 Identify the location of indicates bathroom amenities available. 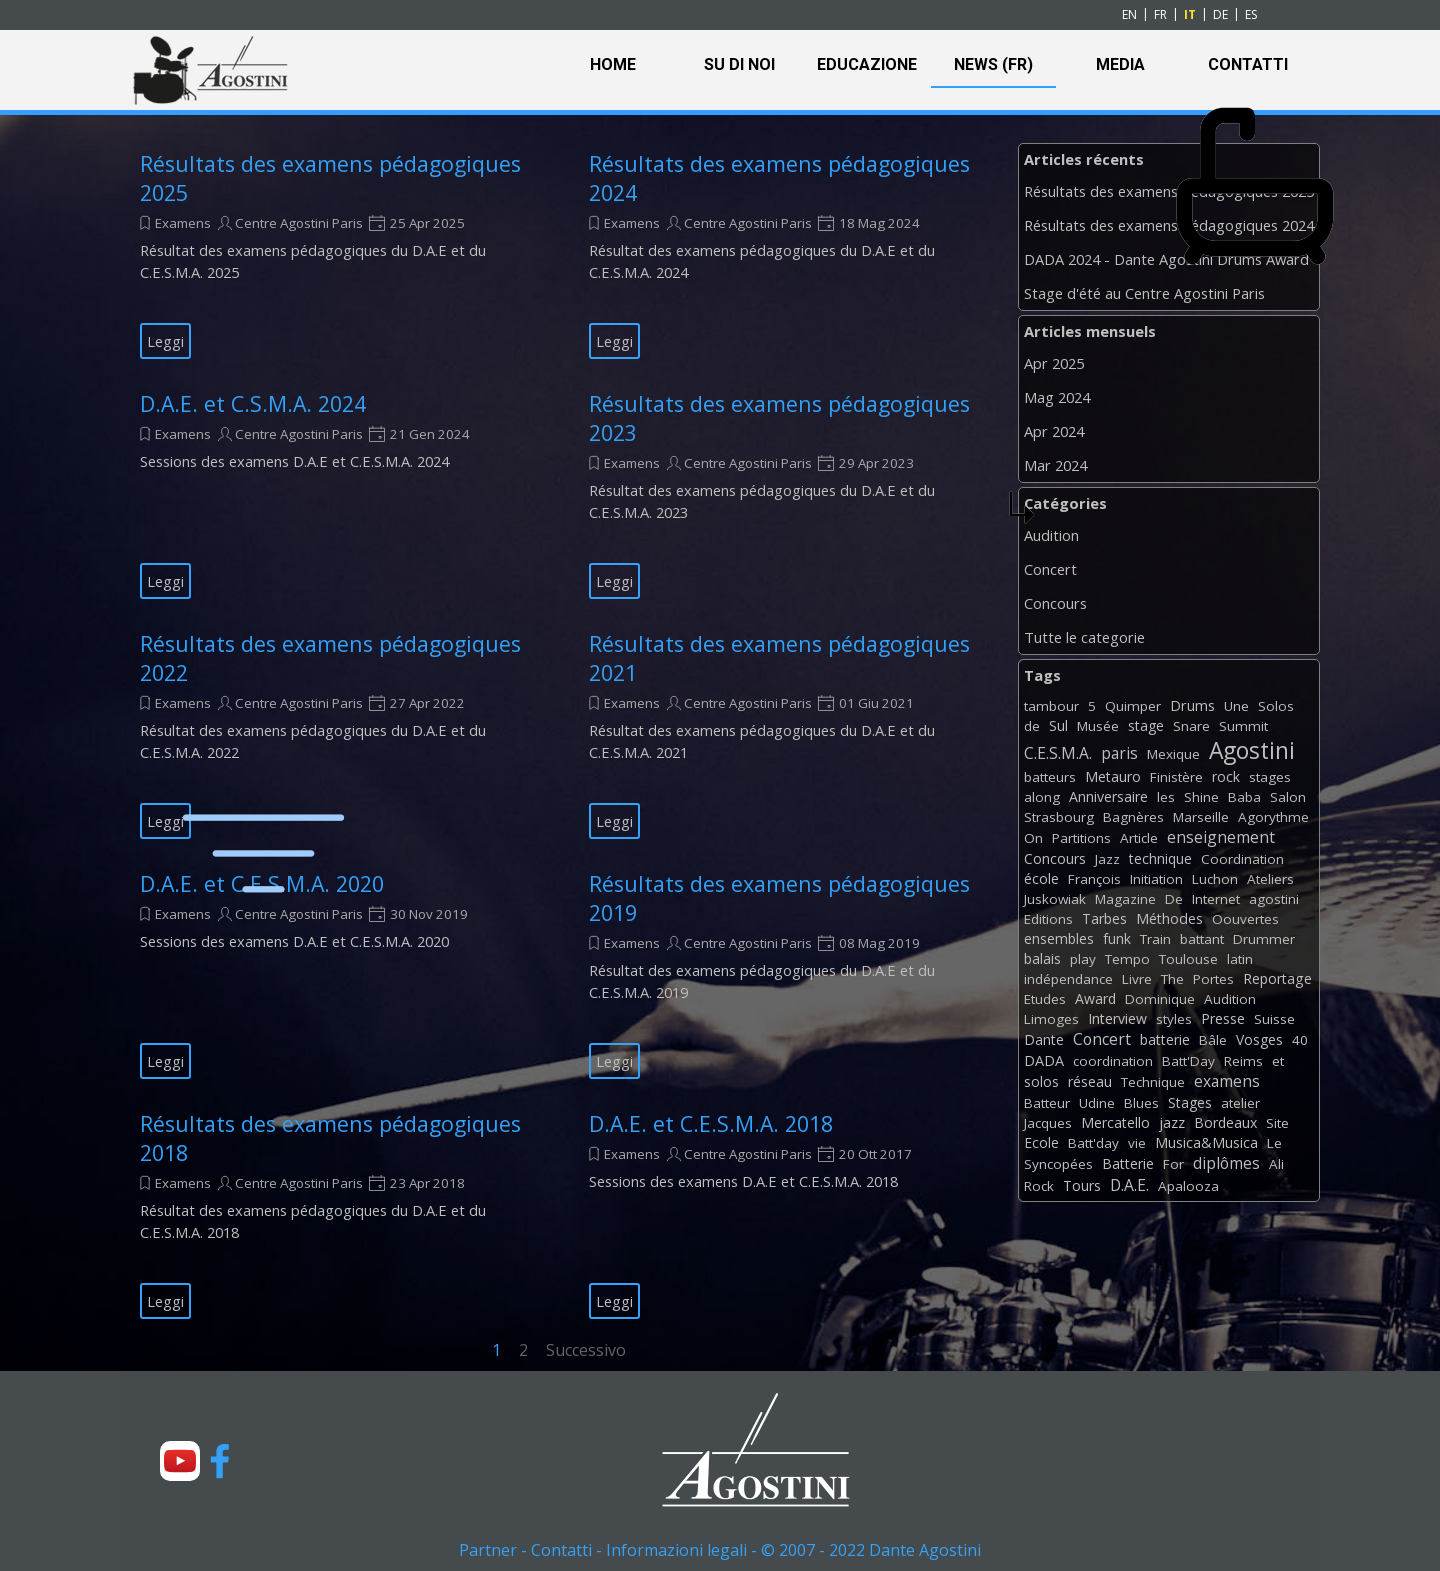
(1255, 186).